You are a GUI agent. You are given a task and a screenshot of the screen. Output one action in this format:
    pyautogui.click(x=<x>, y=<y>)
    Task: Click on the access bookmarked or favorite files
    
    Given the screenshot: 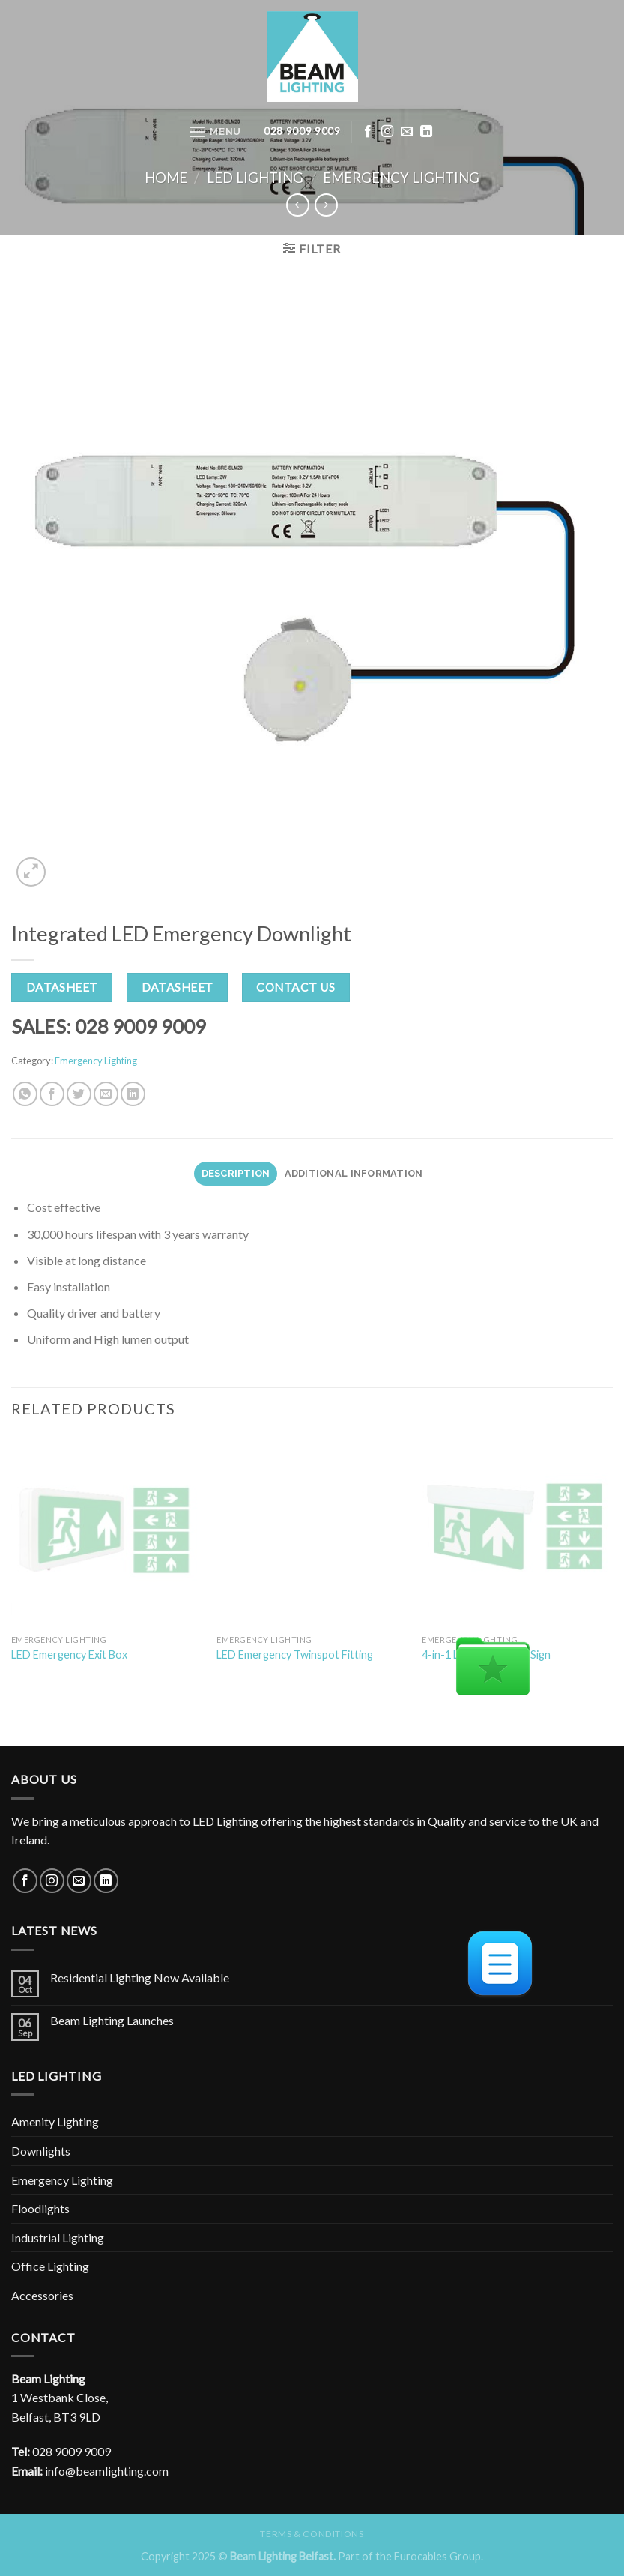 What is the action you would take?
    pyautogui.click(x=493, y=1666)
    